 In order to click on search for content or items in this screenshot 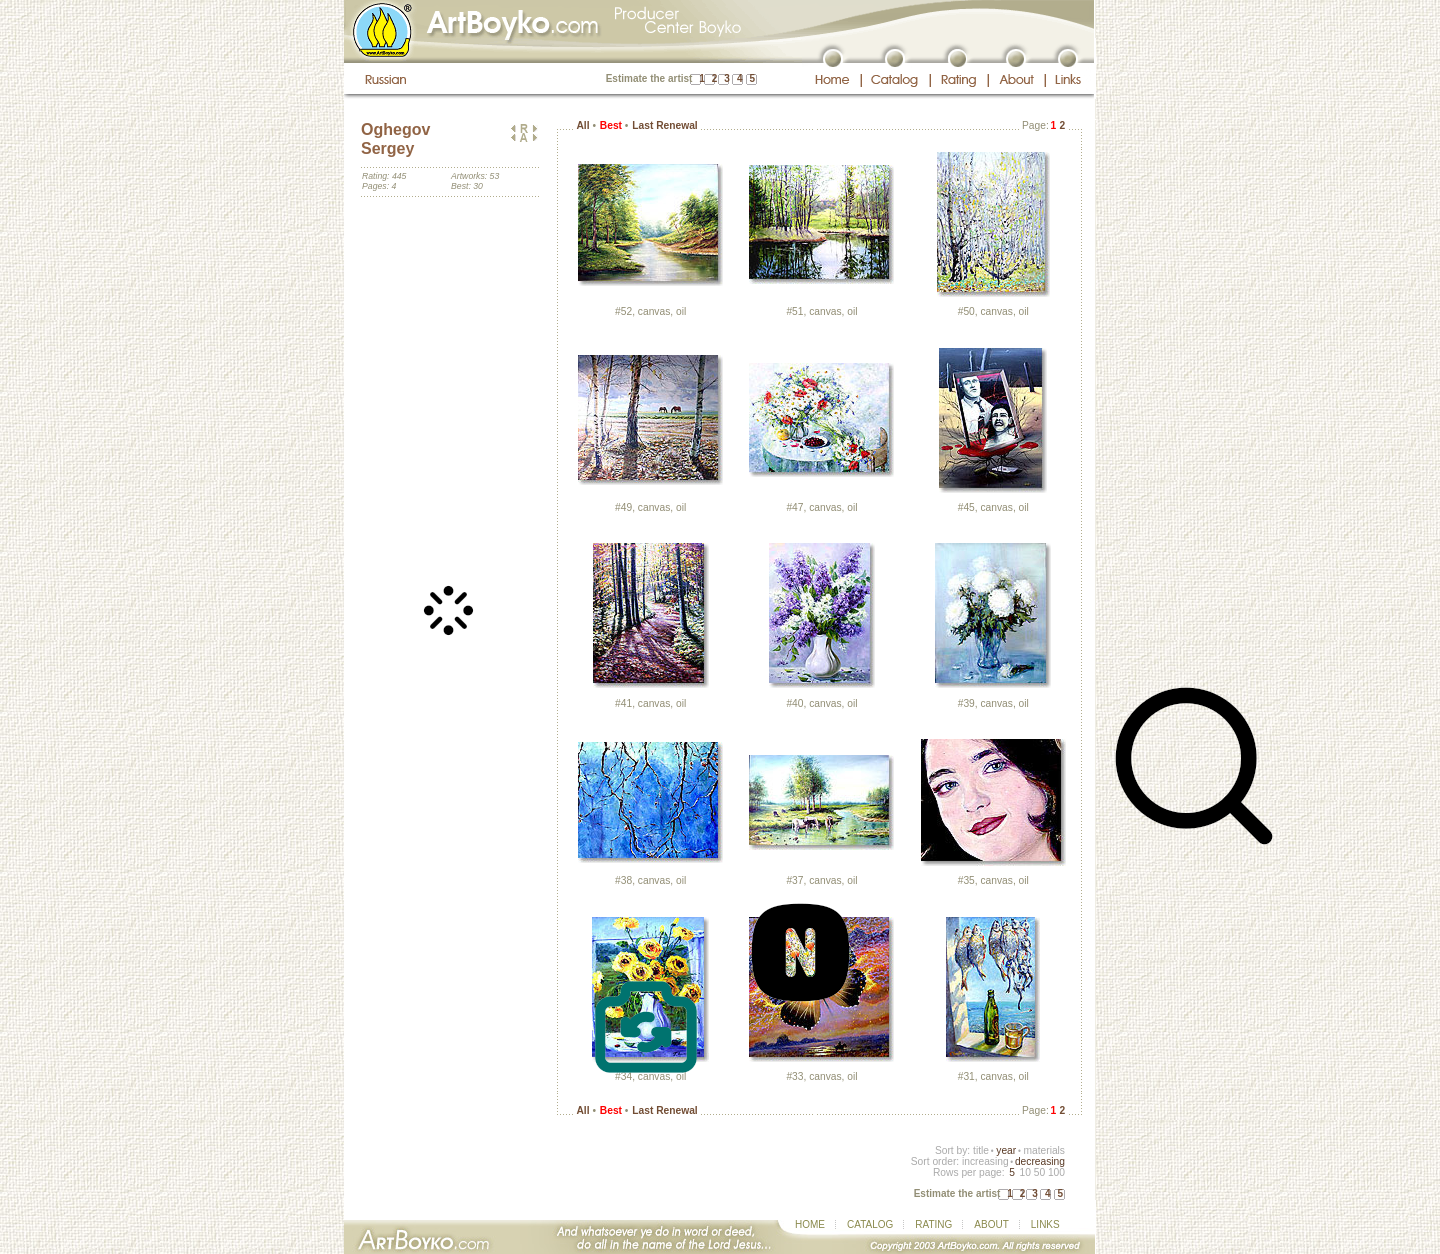, I will do `click(1194, 766)`.